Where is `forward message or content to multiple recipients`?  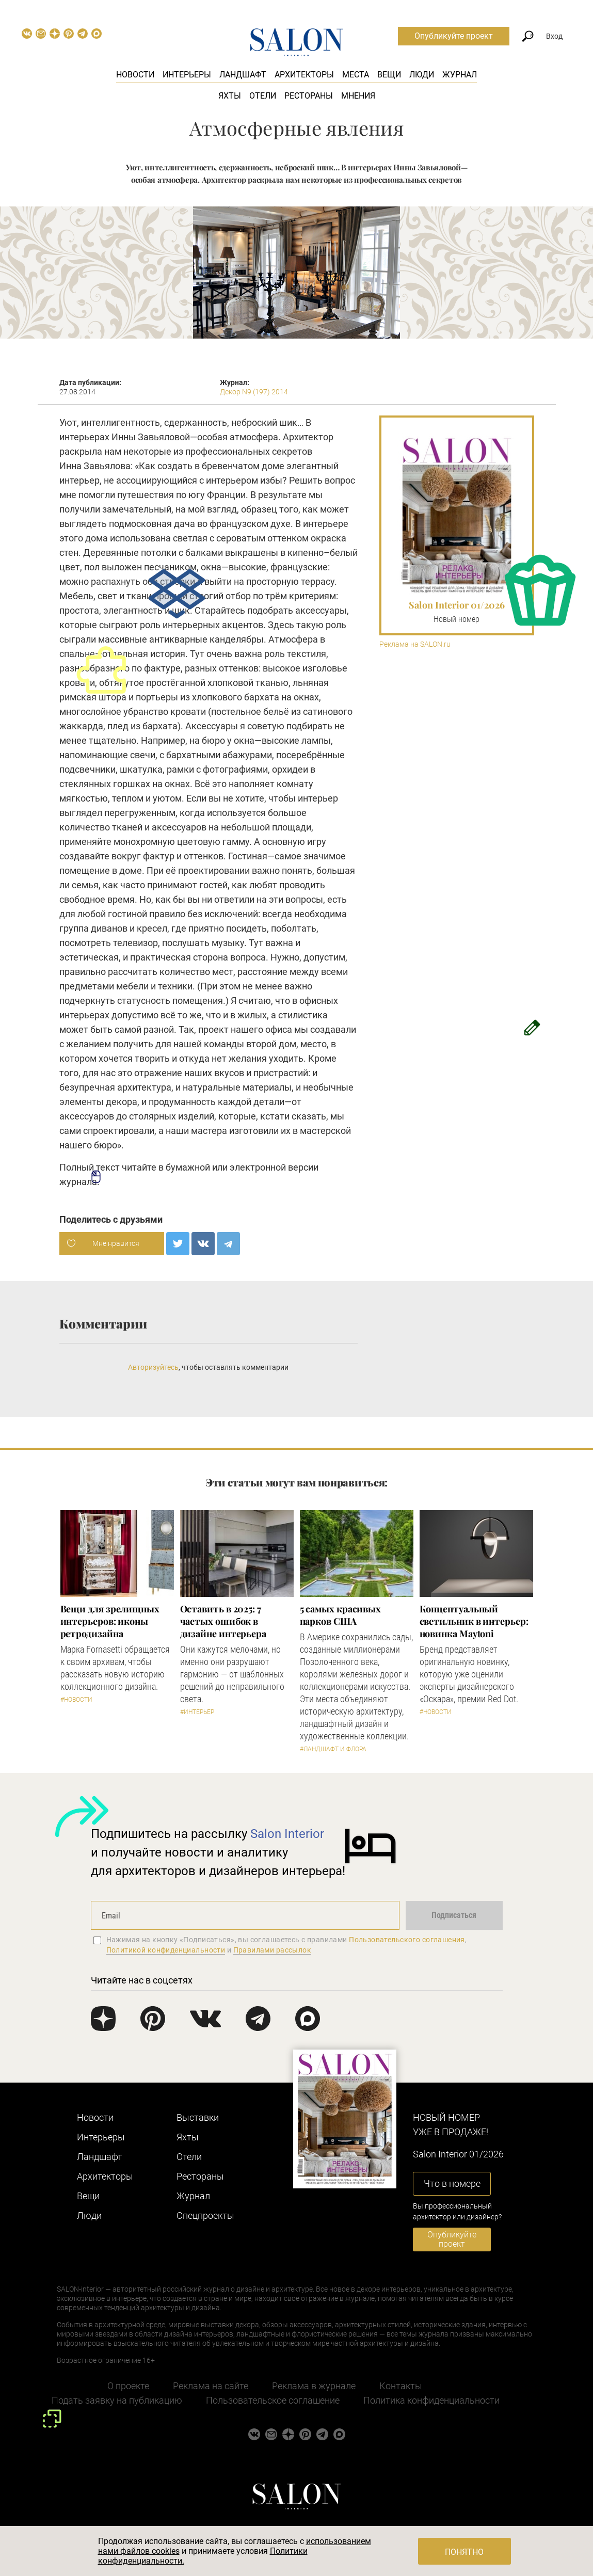
forward message or content to multiple recipients is located at coordinates (82, 1816).